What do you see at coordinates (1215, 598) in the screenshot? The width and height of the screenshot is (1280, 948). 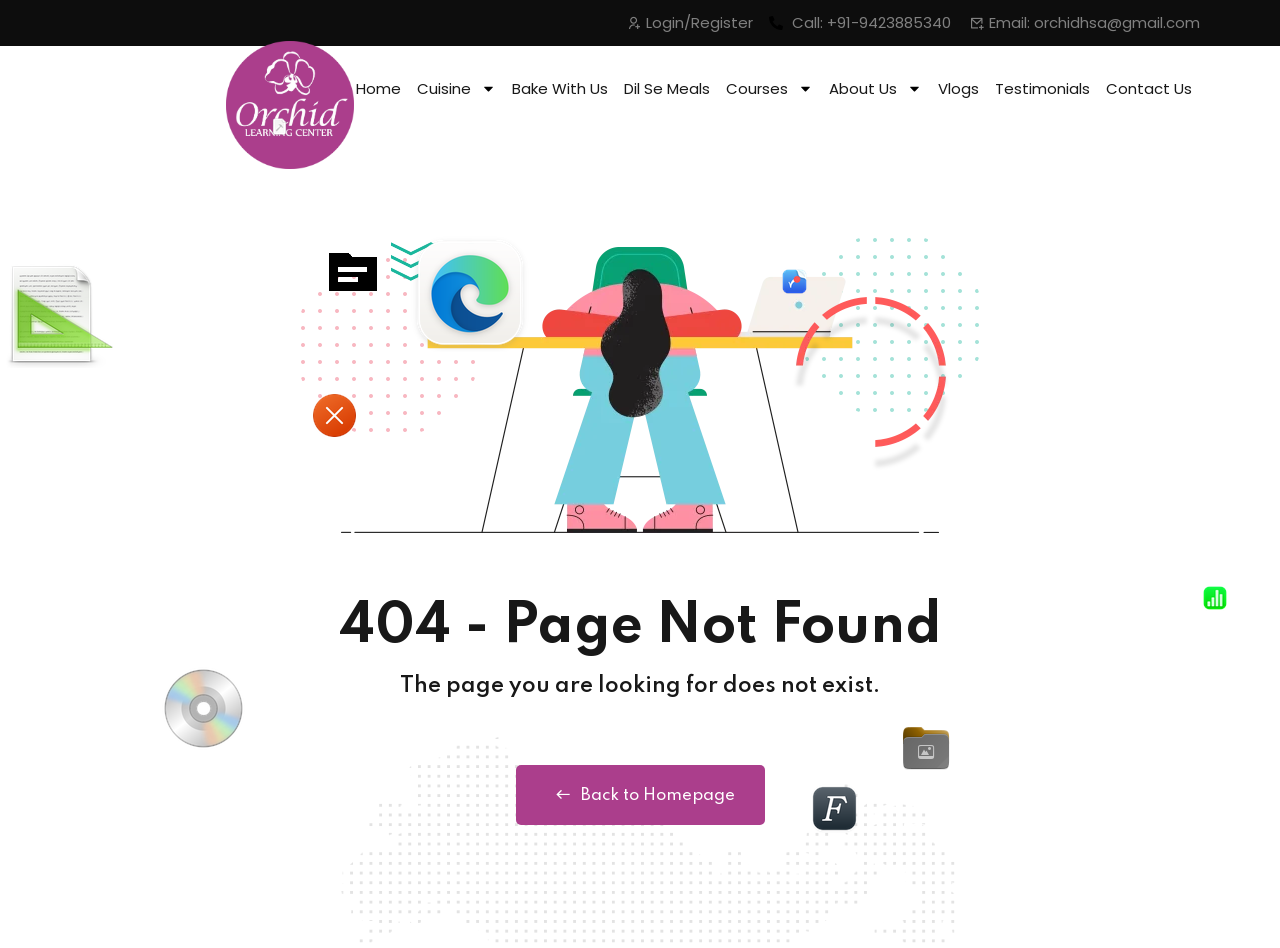 I see `open LibreOffice Calc spreadsheet application` at bounding box center [1215, 598].